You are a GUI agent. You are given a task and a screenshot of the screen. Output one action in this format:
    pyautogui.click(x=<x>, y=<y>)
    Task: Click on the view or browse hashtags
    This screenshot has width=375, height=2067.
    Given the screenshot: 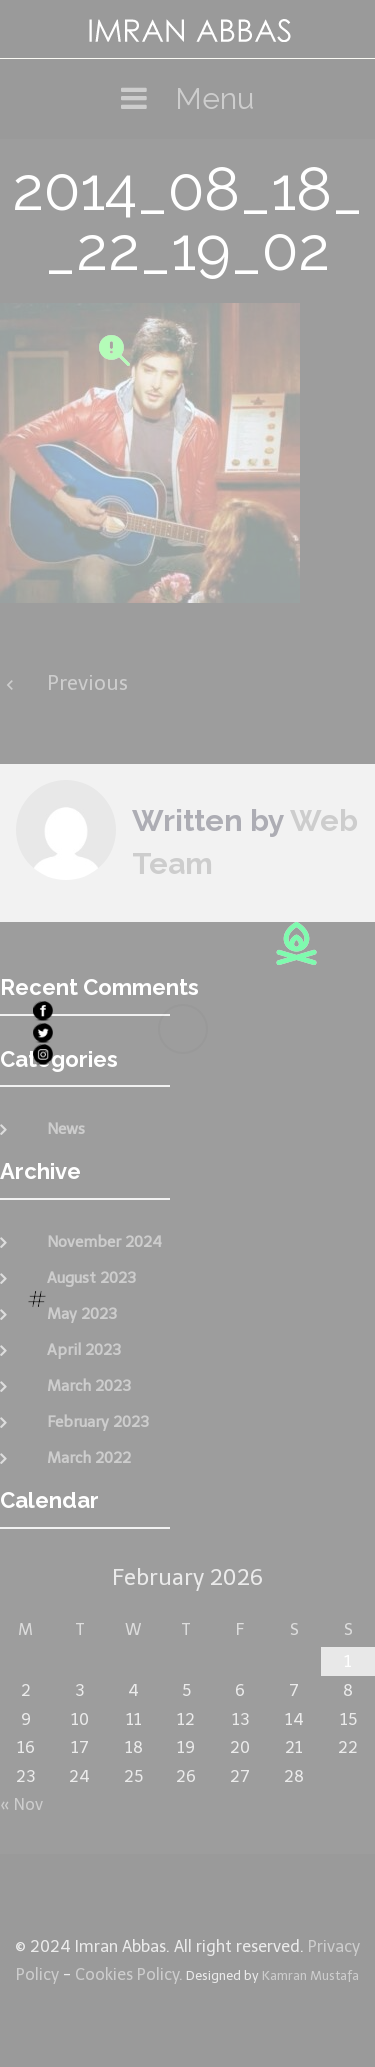 What is the action you would take?
    pyautogui.click(x=37, y=1299)
    